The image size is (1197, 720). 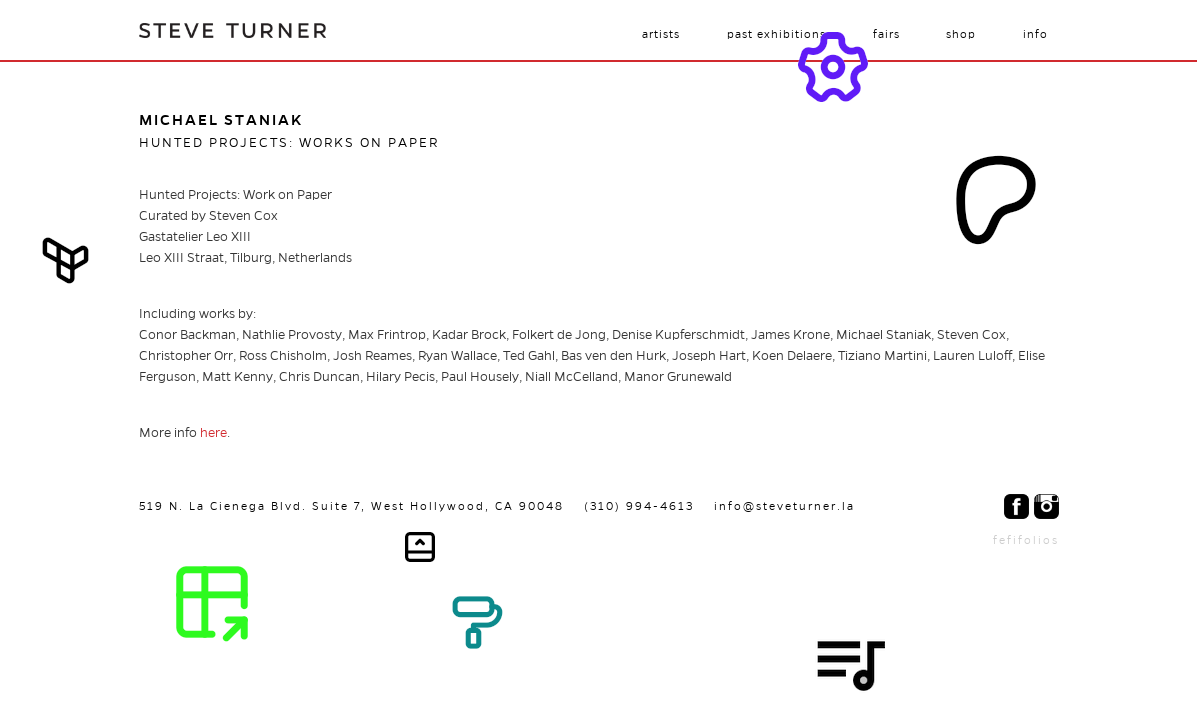 I want to click on share table or spreadsheet data, so click(x=212, y=602).